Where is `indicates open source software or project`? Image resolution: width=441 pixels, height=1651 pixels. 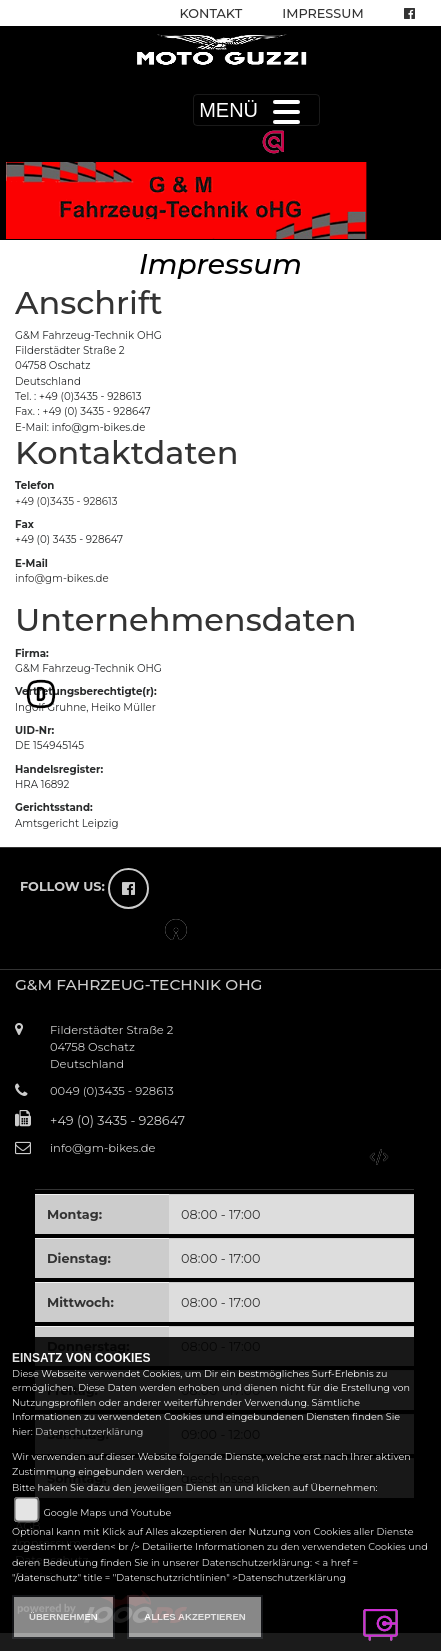
indicates open source software or project is located at coordinates (176, 930).